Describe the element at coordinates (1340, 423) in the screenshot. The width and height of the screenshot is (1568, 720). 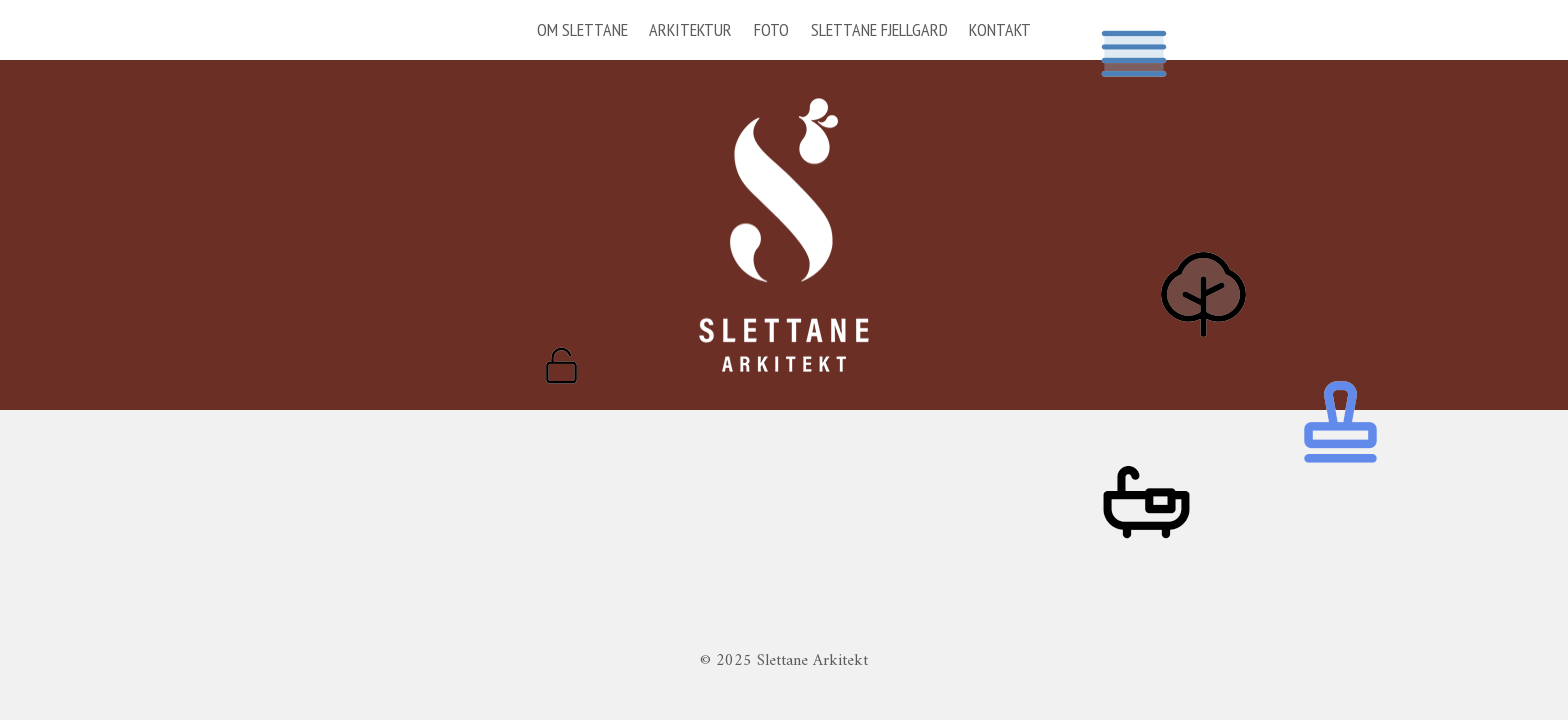
I see `apply a stamp or approval mark` at that location.